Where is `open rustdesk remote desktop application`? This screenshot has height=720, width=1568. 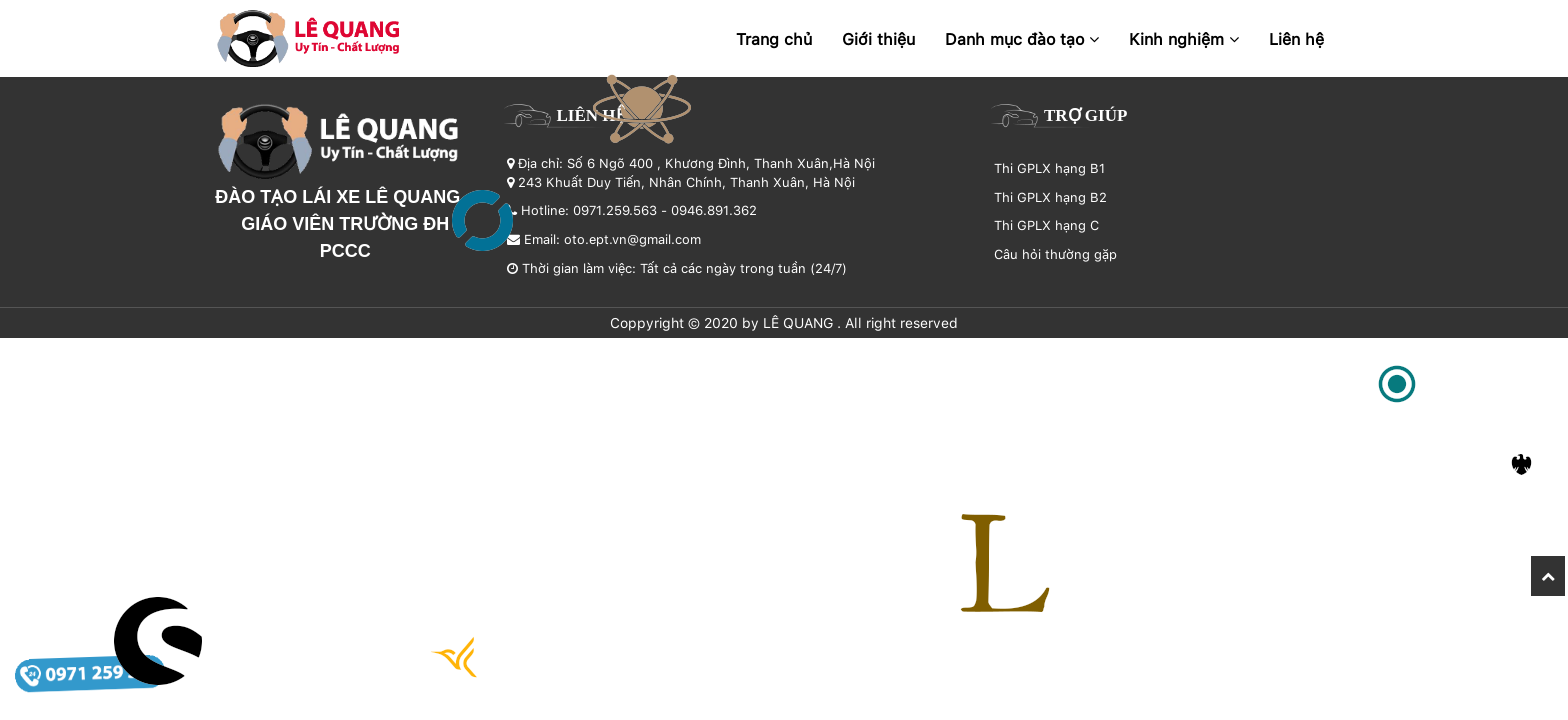 open rustdesk remote desktop application is located at coordinates (482, 220).